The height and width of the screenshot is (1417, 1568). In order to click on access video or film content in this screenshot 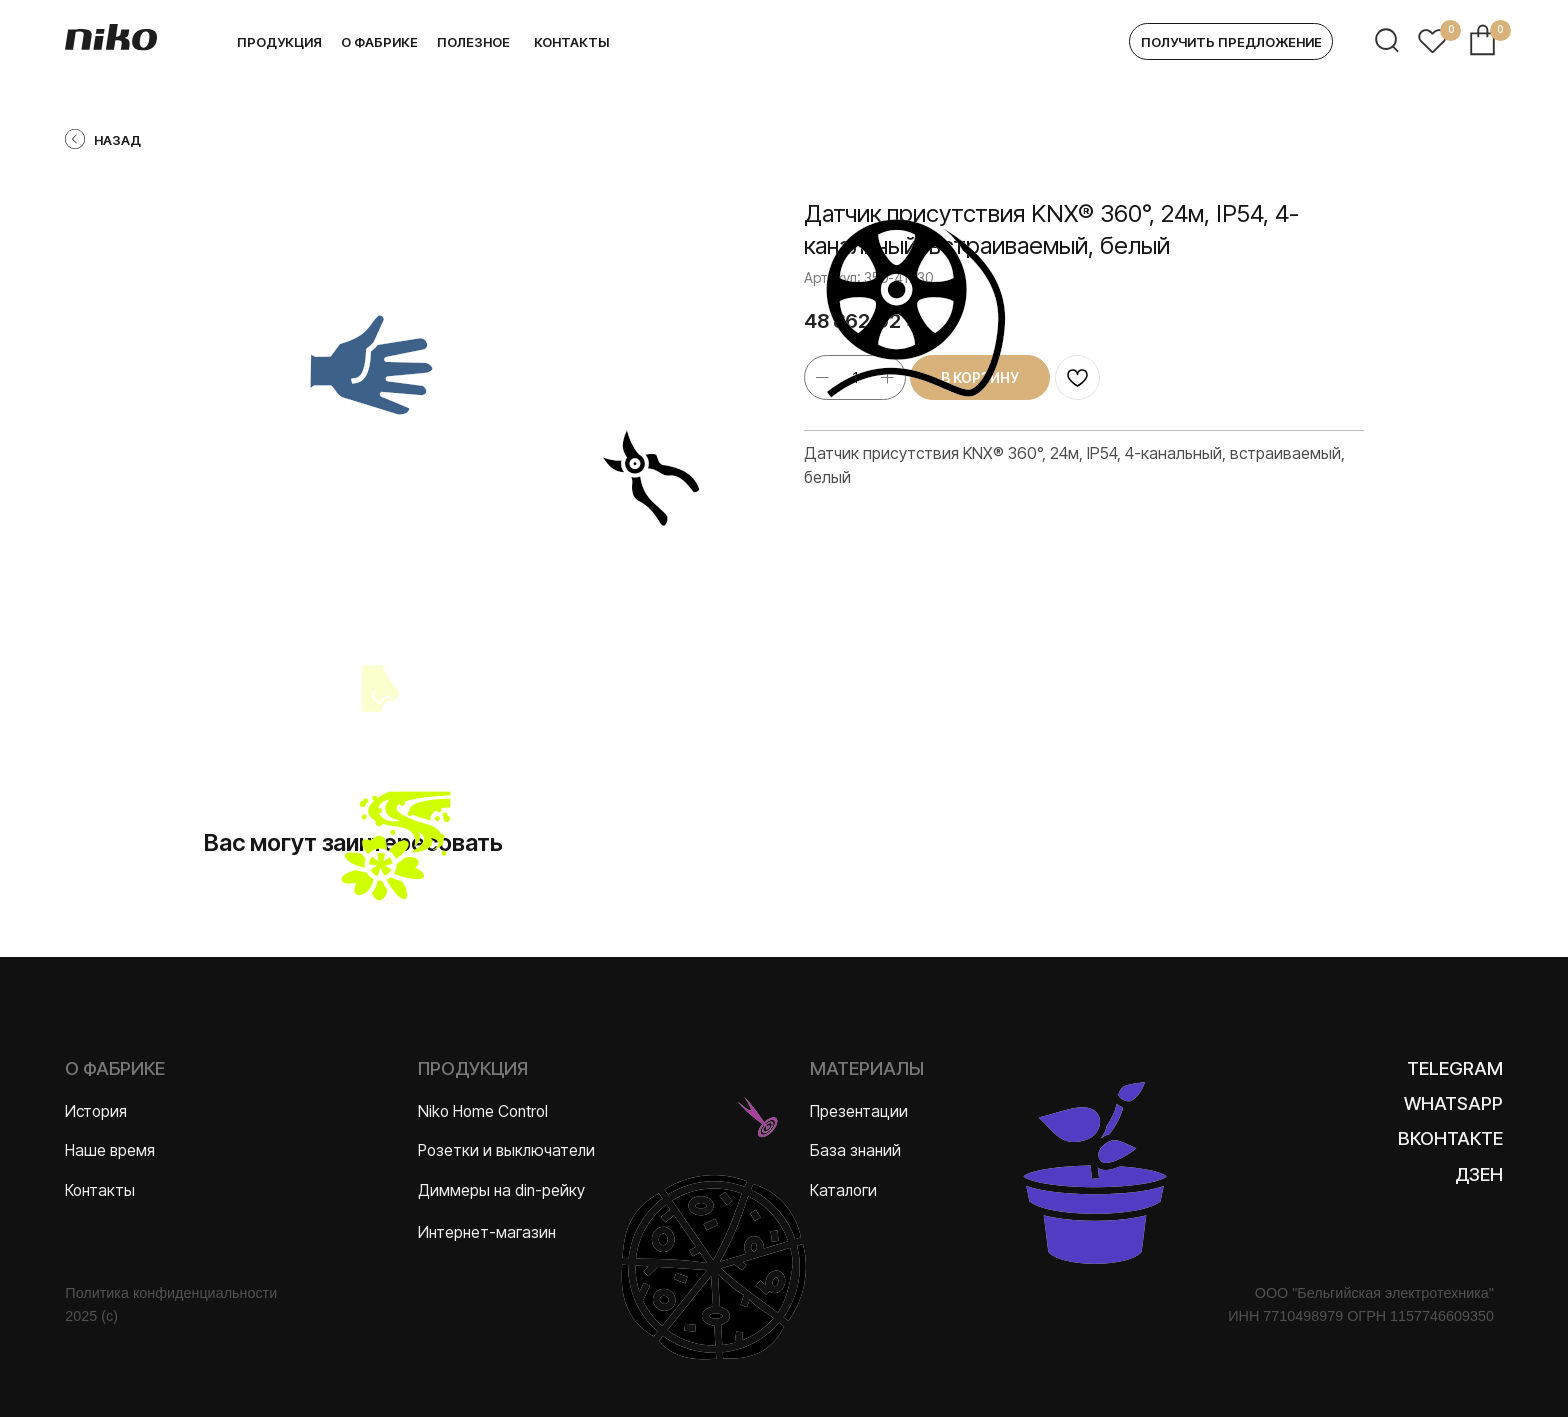, I will do `click(915, 308)`.